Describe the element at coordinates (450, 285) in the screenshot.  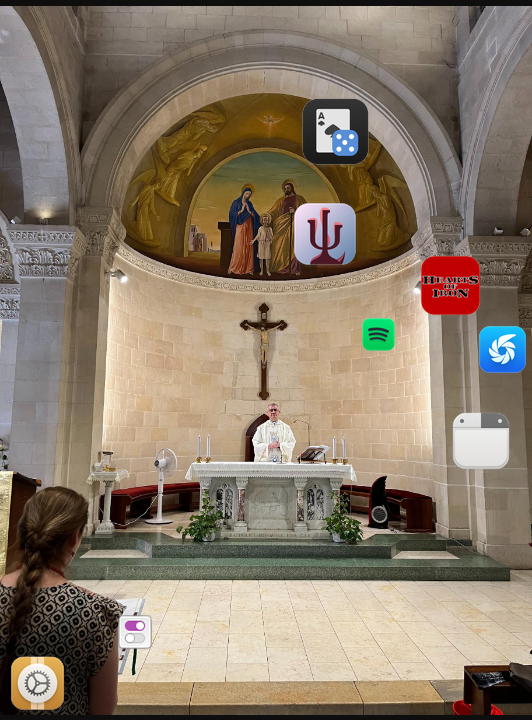
I see `launch Hearts of Iron game` at that location.